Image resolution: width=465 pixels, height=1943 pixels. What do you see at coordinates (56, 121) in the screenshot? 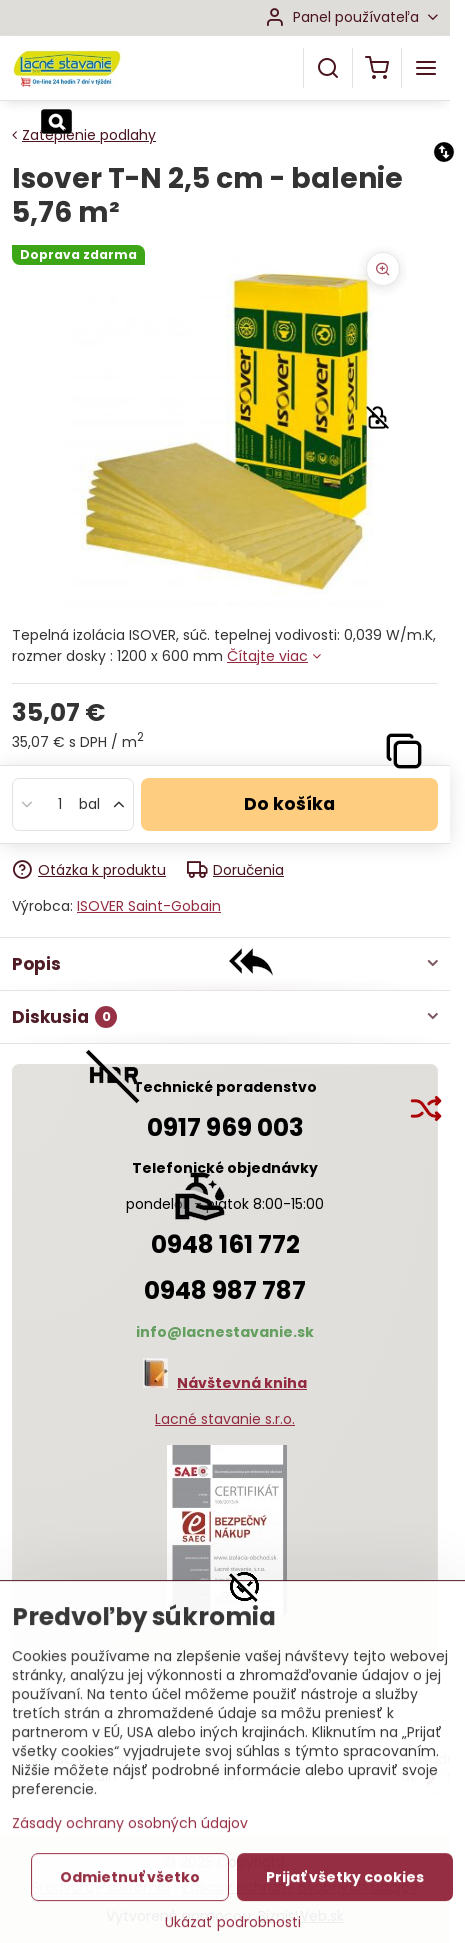
I see `search within the current page or document` at bounding box center [56, 121].